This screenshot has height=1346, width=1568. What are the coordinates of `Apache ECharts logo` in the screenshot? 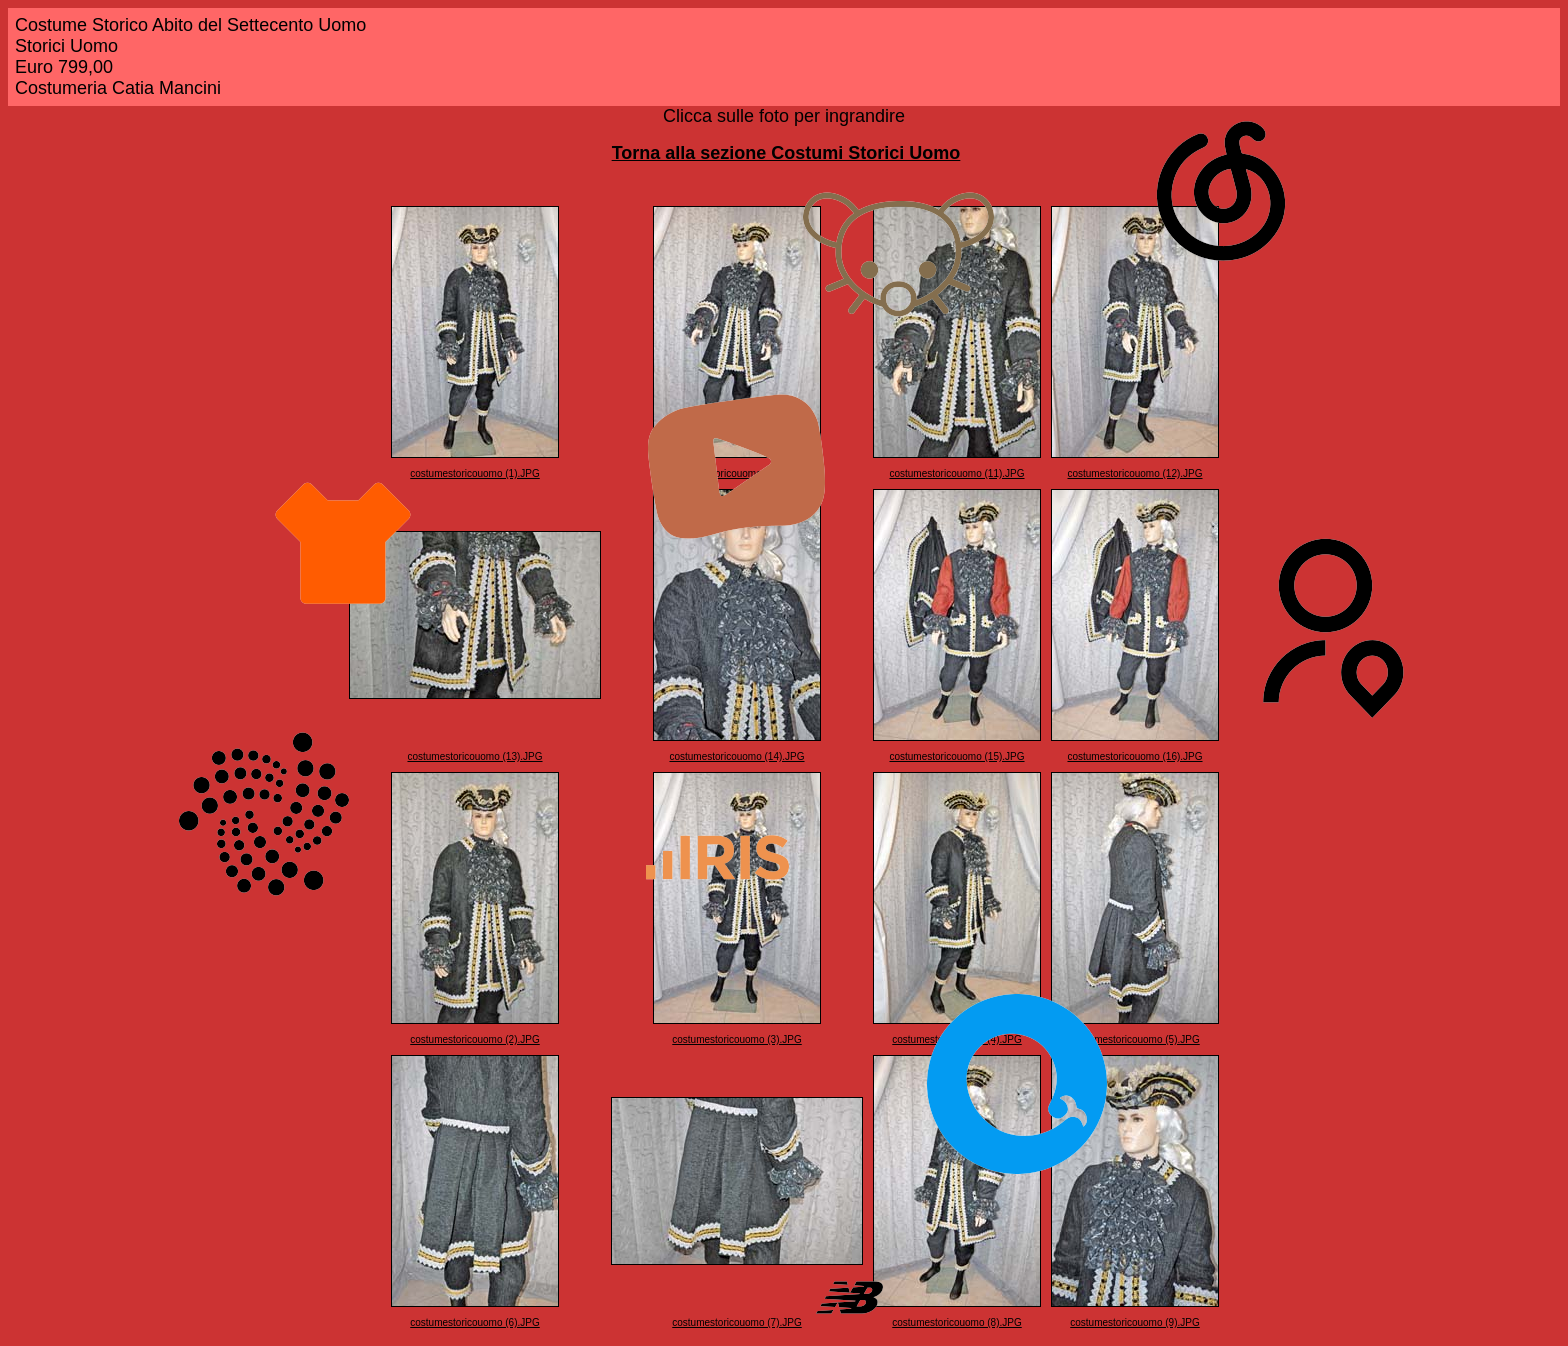 It's located at (1017, 1084).